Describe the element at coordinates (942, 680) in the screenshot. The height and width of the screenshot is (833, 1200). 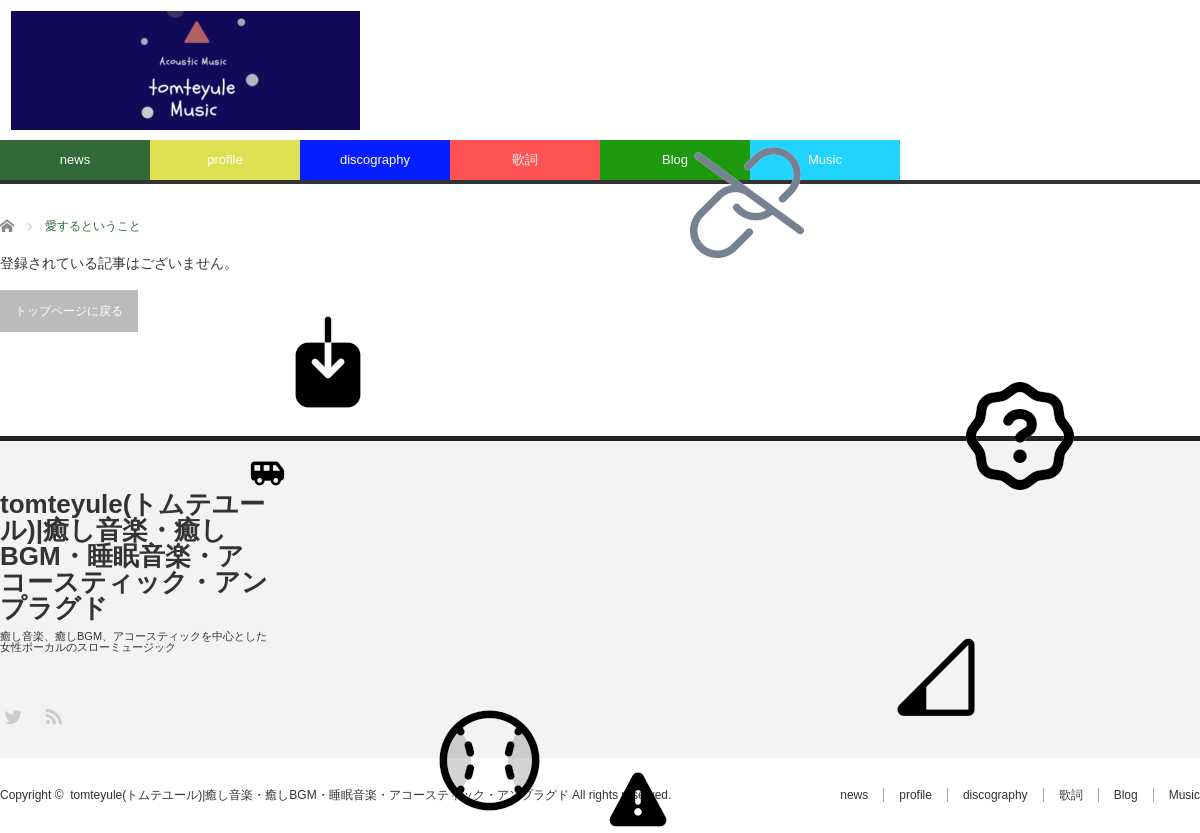
I see `indicates weak cellular signal strength` at that location.